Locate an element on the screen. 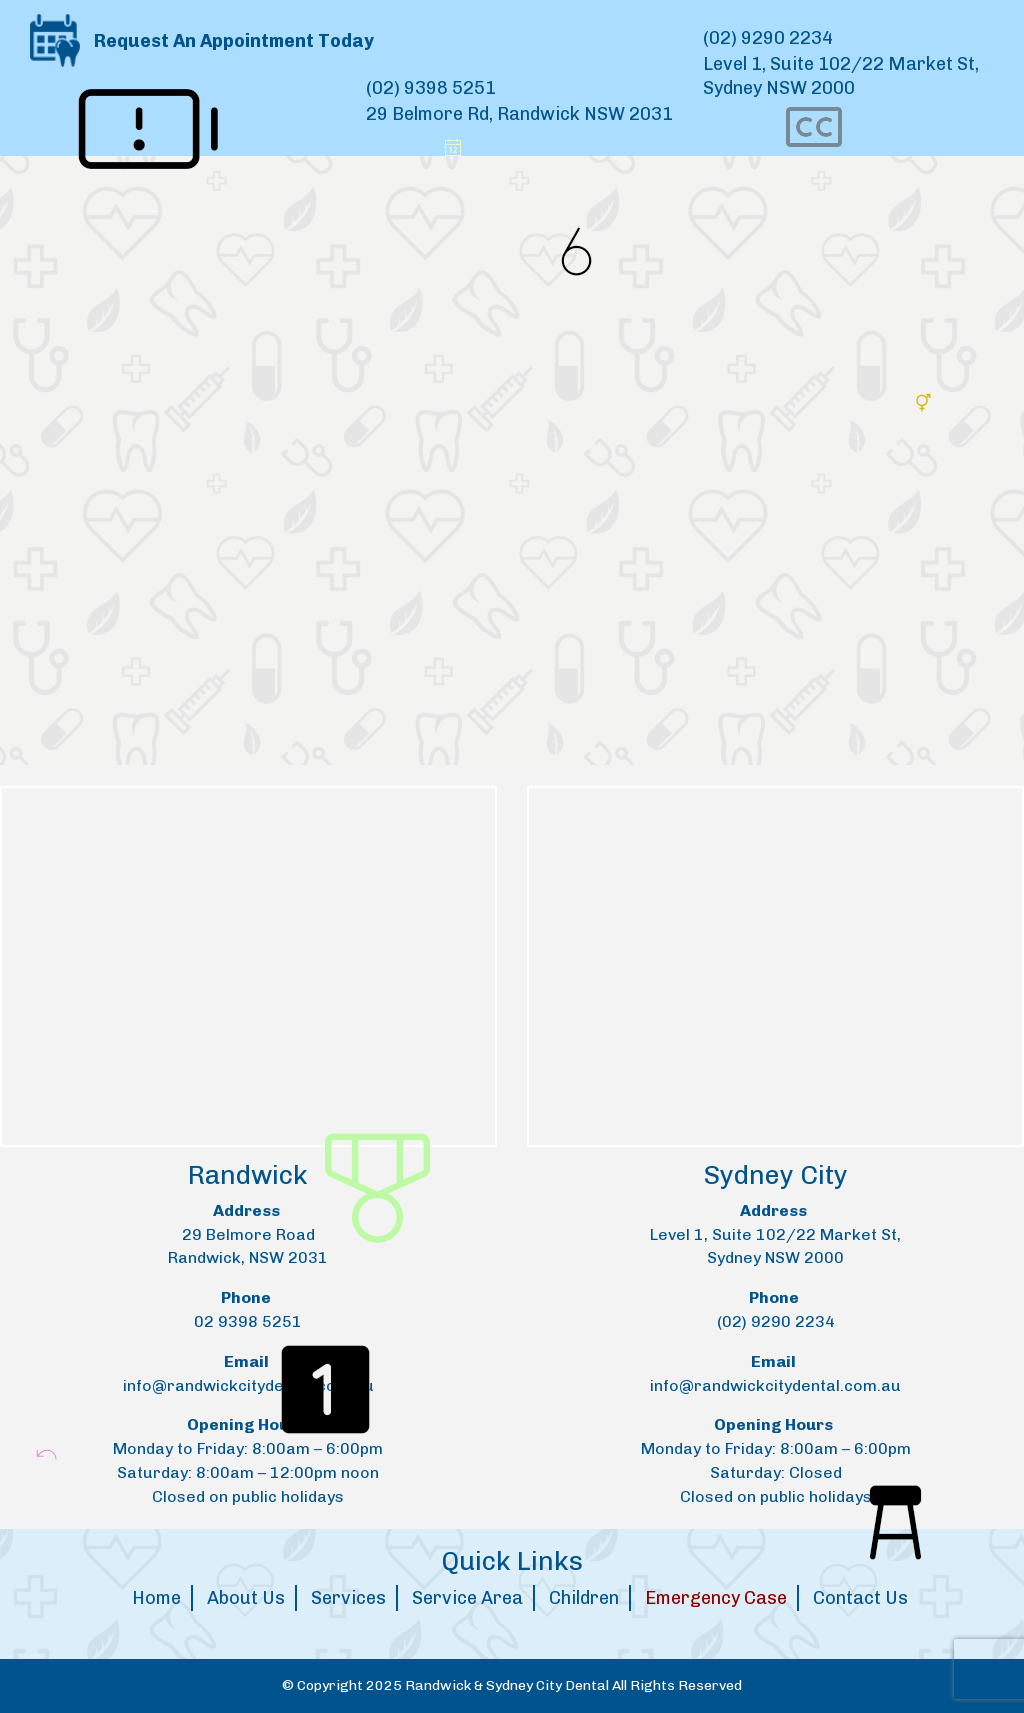  enable closed captions for video content is located at coordinates (814, 127).